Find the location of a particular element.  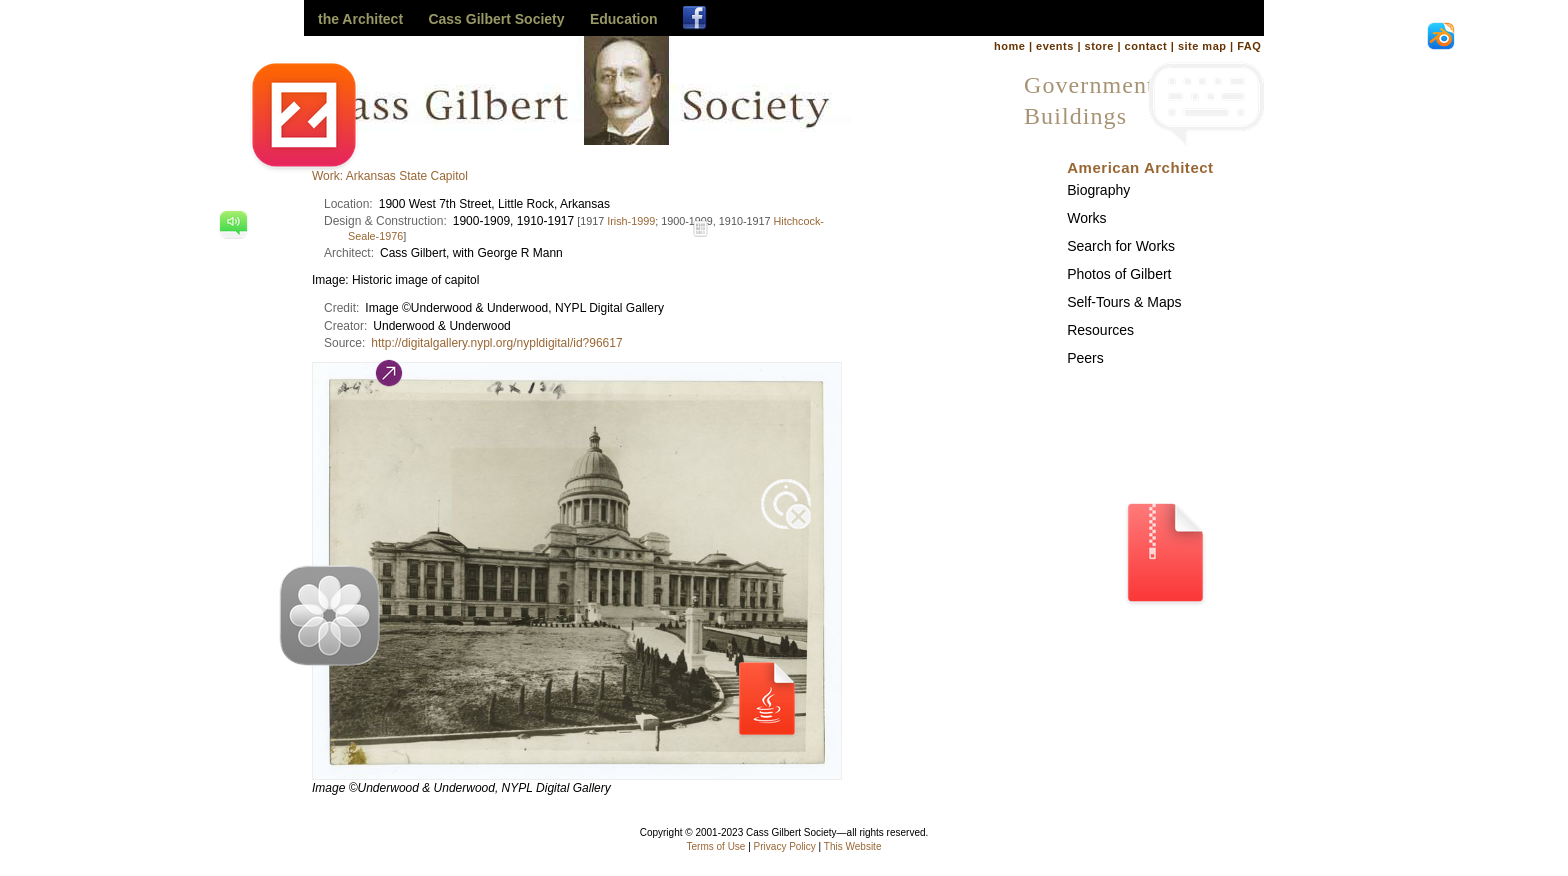

java source code file is located at coordinates (767, 700).